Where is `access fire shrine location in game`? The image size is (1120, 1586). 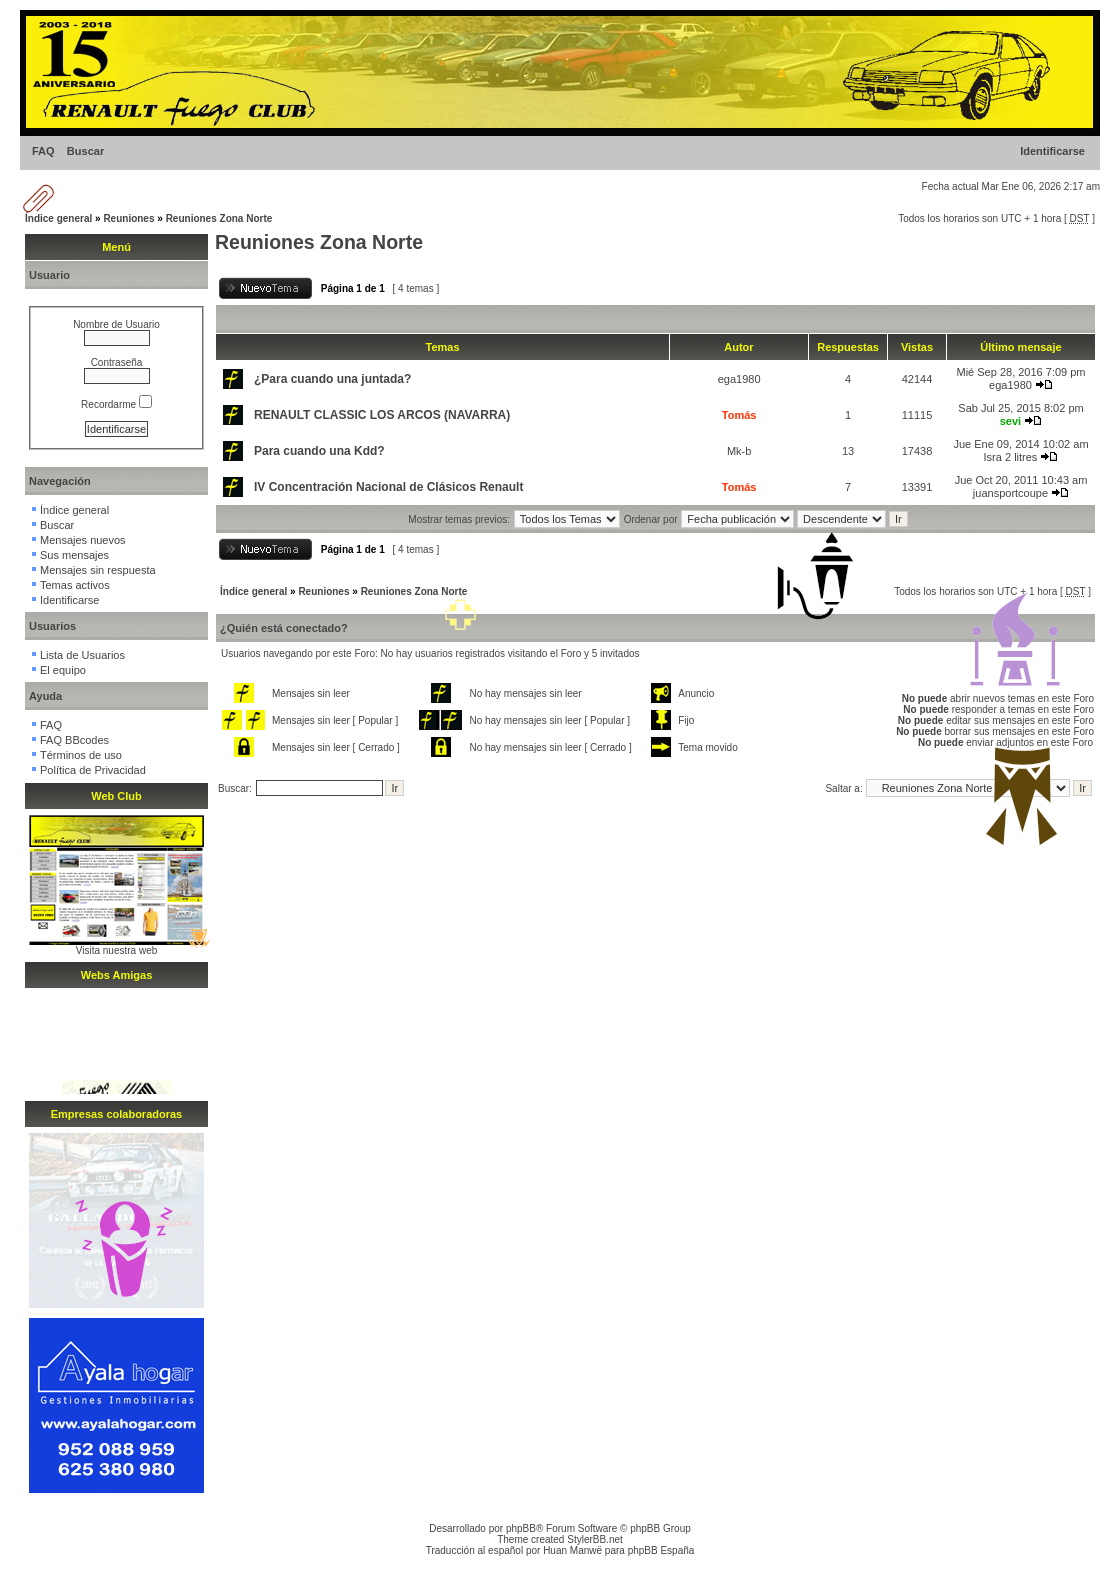 access fire shrine location in game is located at coordinates (1015, 639).